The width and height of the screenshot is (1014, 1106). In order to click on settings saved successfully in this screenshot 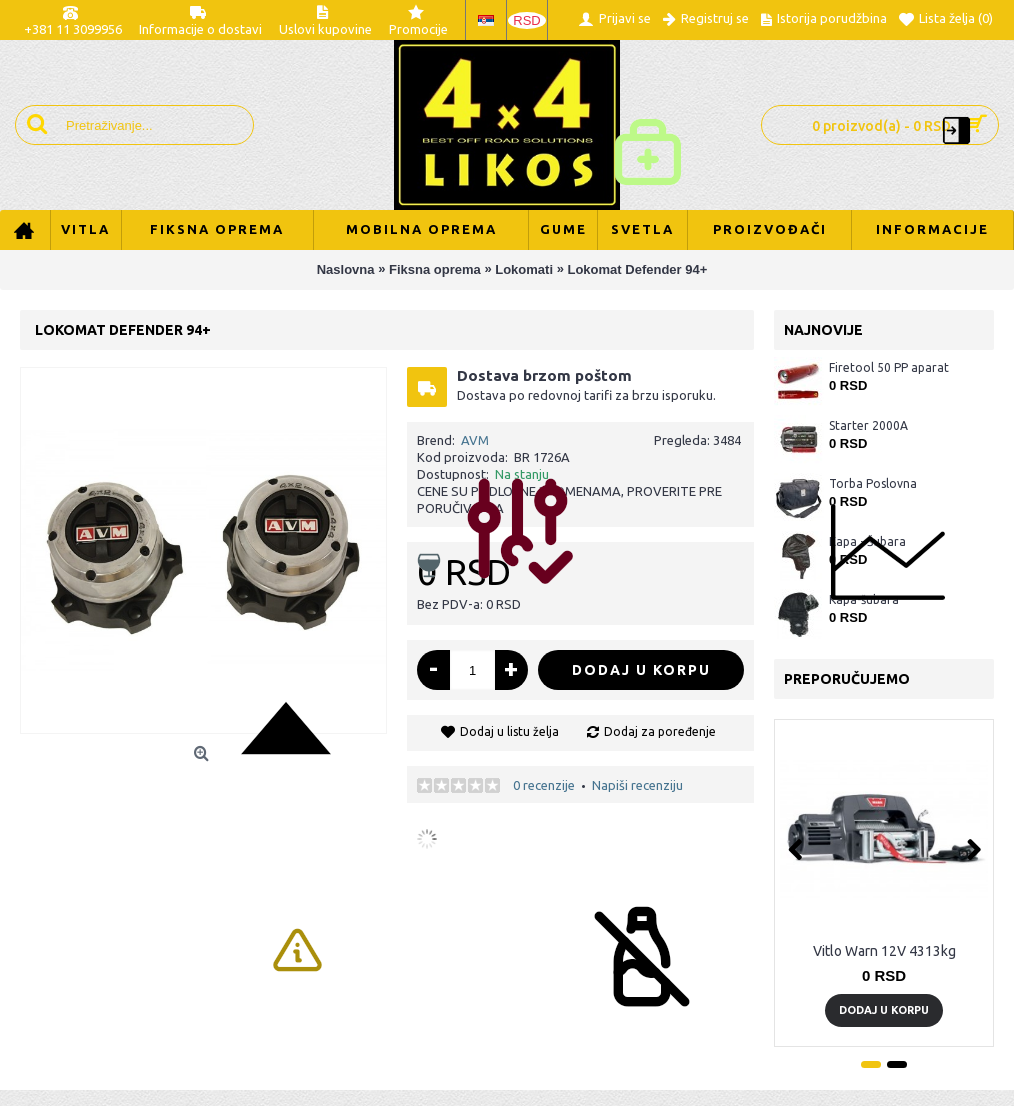, I will do `click(517, 528)`.